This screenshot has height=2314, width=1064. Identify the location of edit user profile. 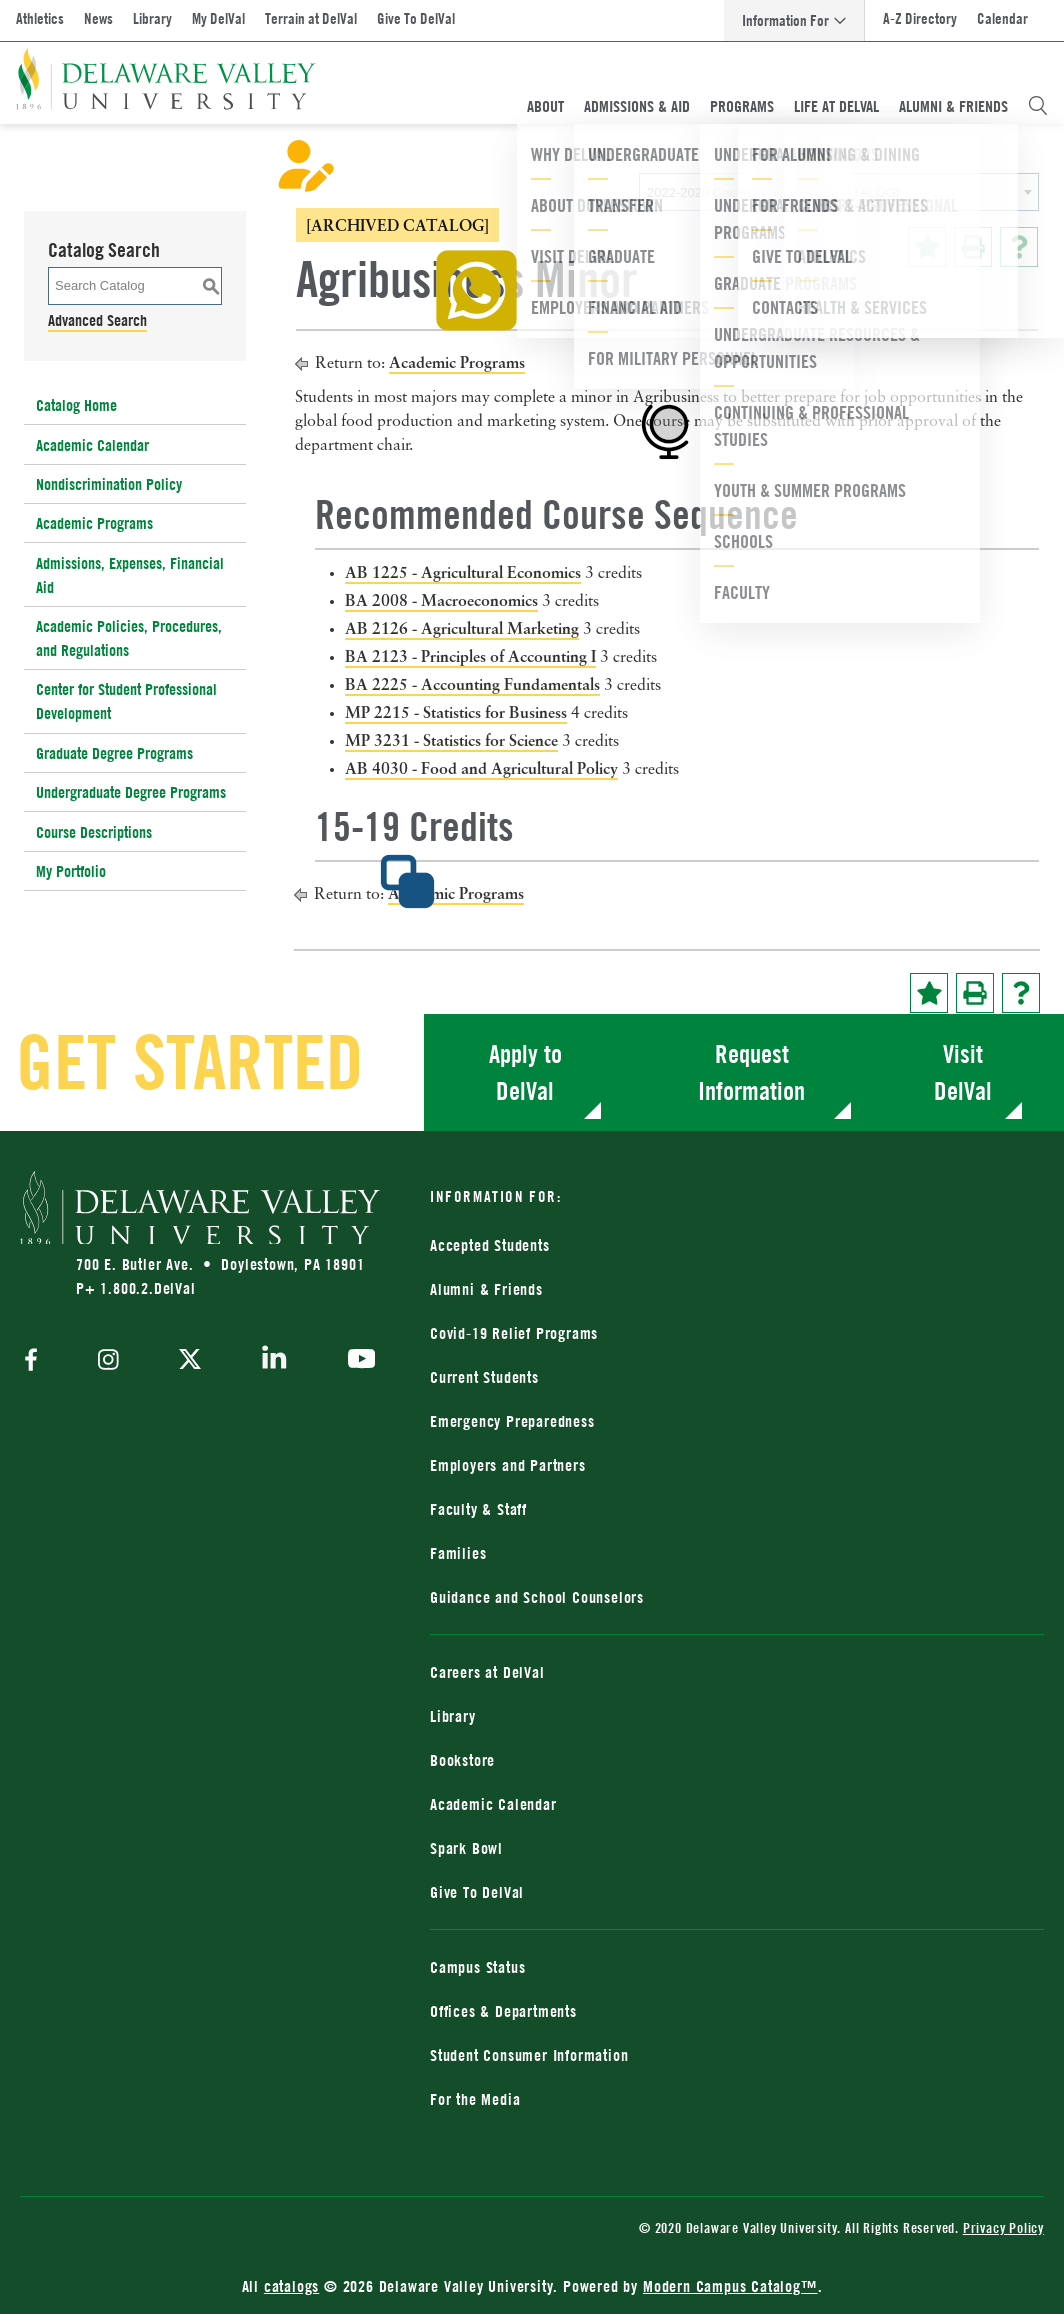
(305, 164).